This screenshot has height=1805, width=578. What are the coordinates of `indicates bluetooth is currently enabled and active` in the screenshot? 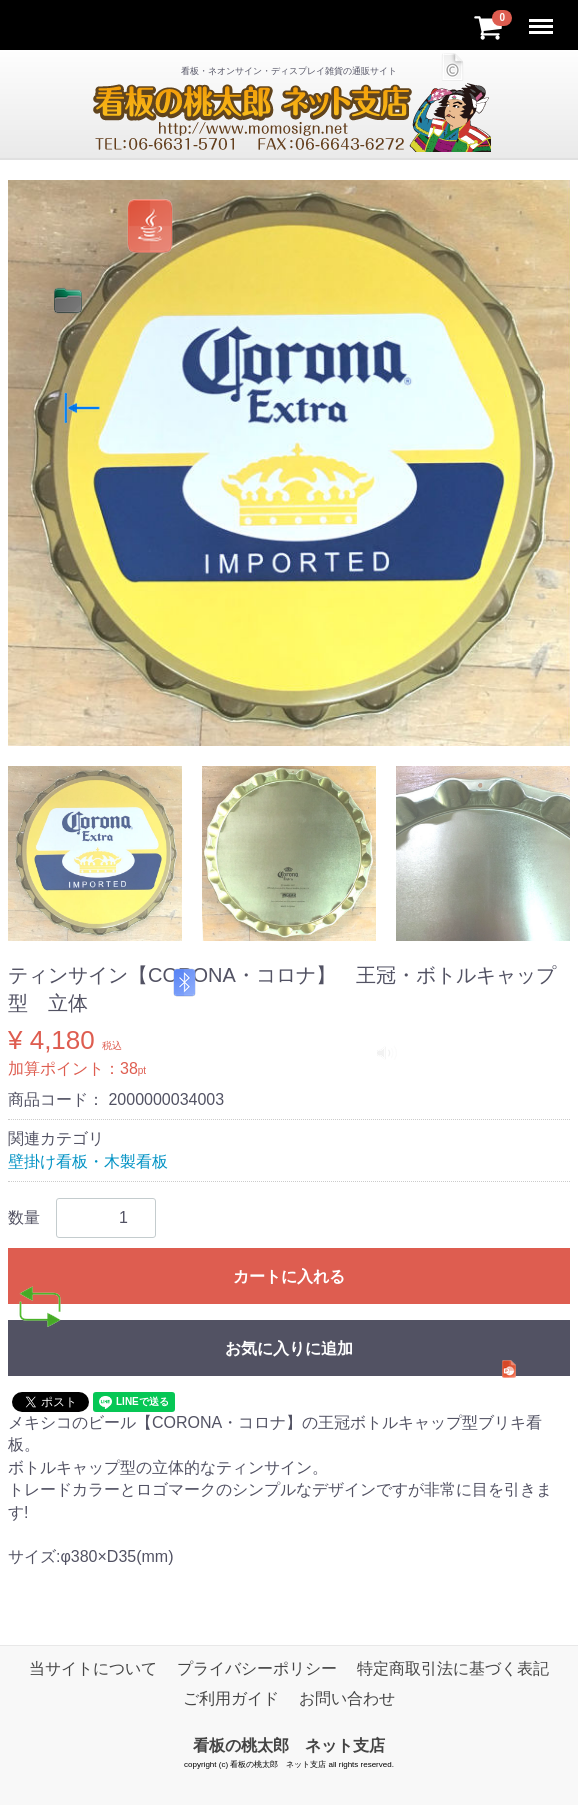 It's located at (184, 982).